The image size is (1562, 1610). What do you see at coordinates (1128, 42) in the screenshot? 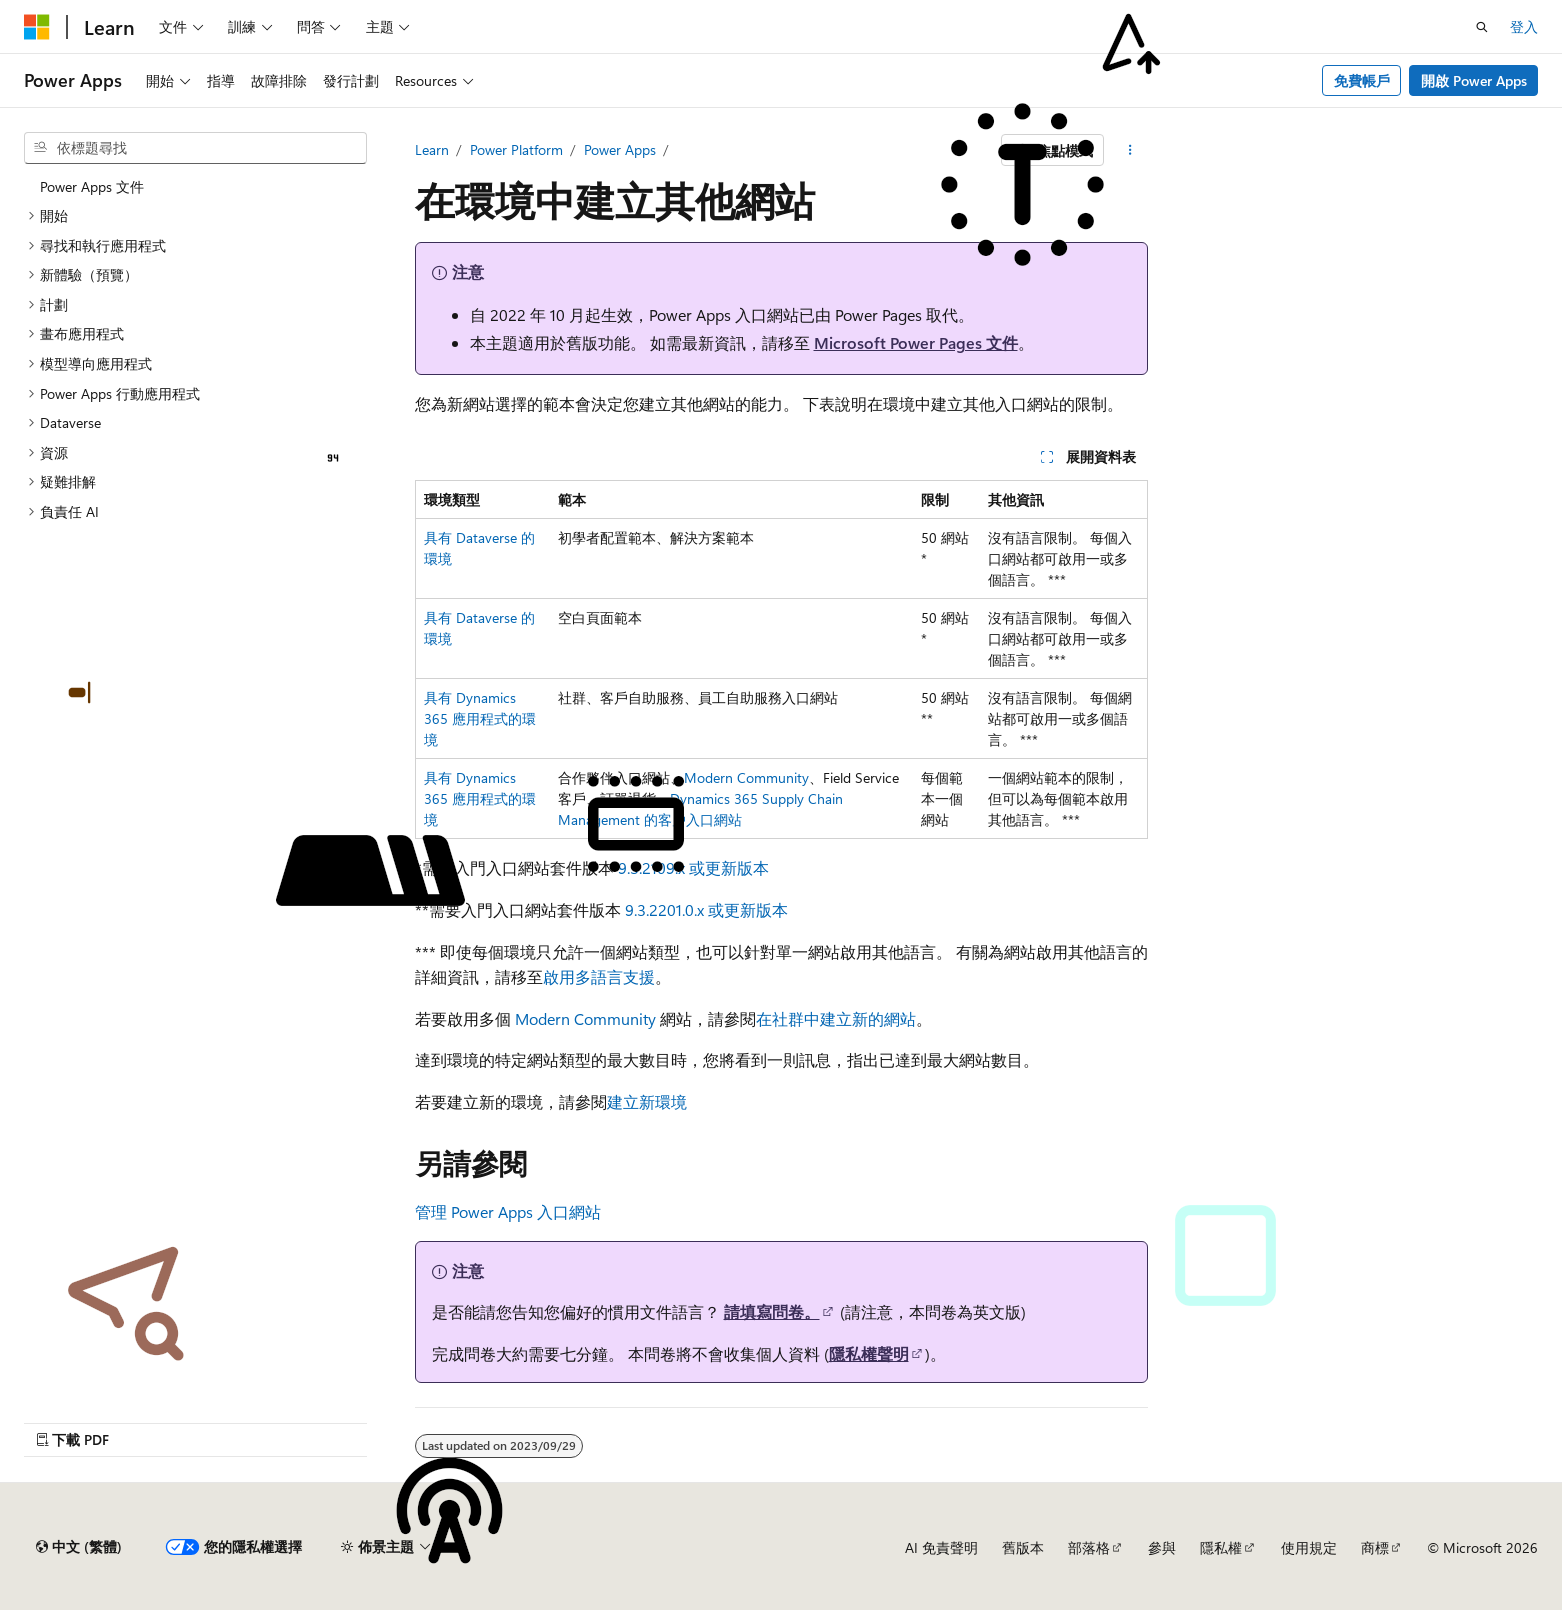
I see `navigate upward or move to previous location` at bounding box center [1128, 42].